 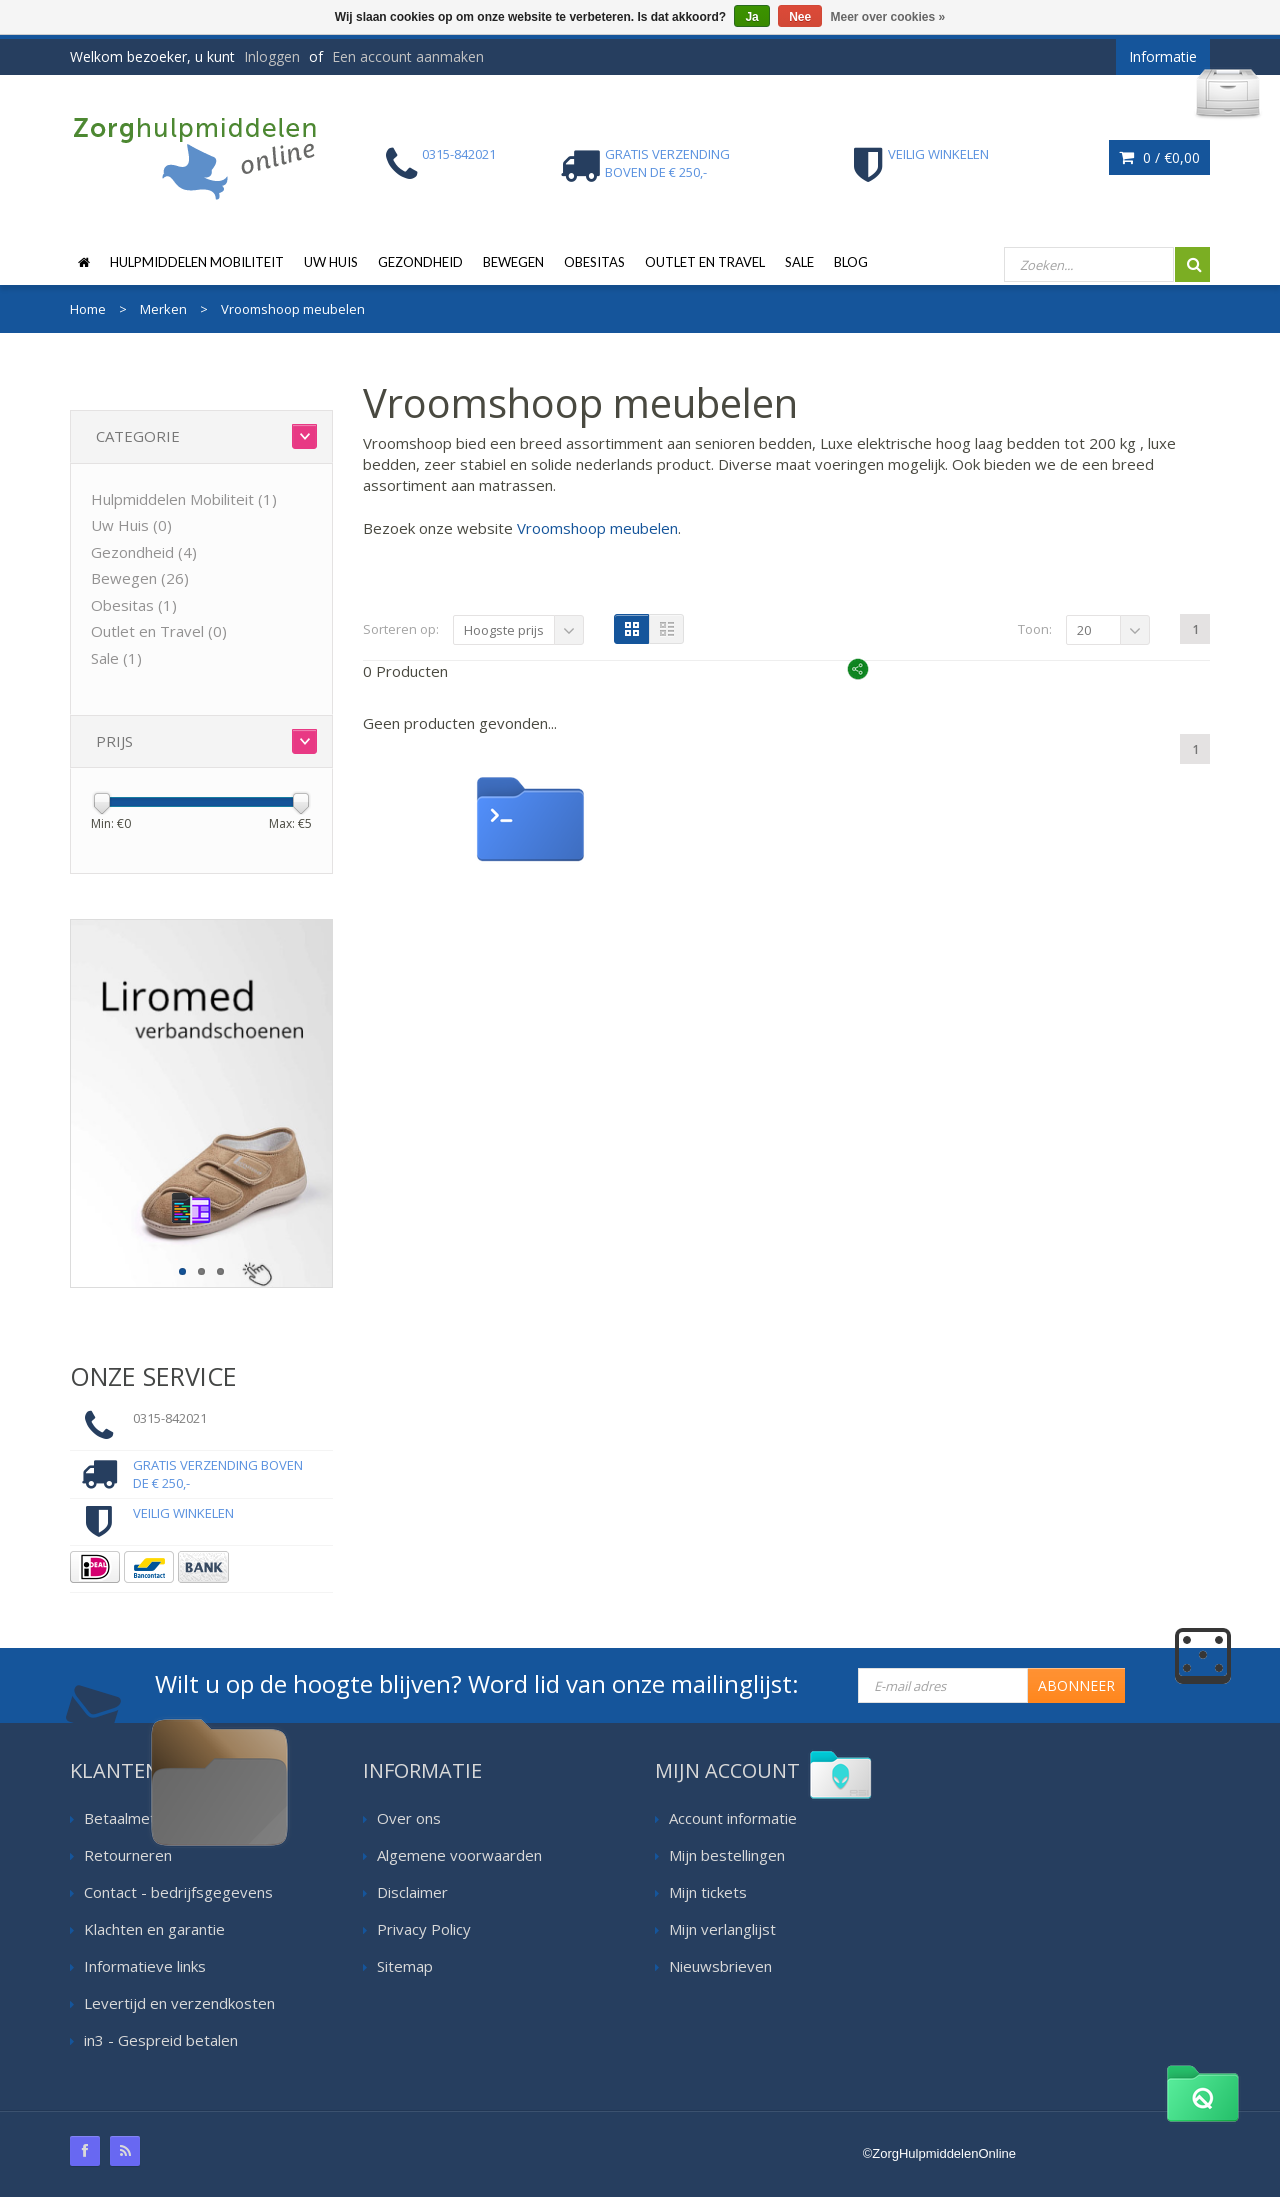 I want to click on open programming projects folder, so click(x=191, y=1209).